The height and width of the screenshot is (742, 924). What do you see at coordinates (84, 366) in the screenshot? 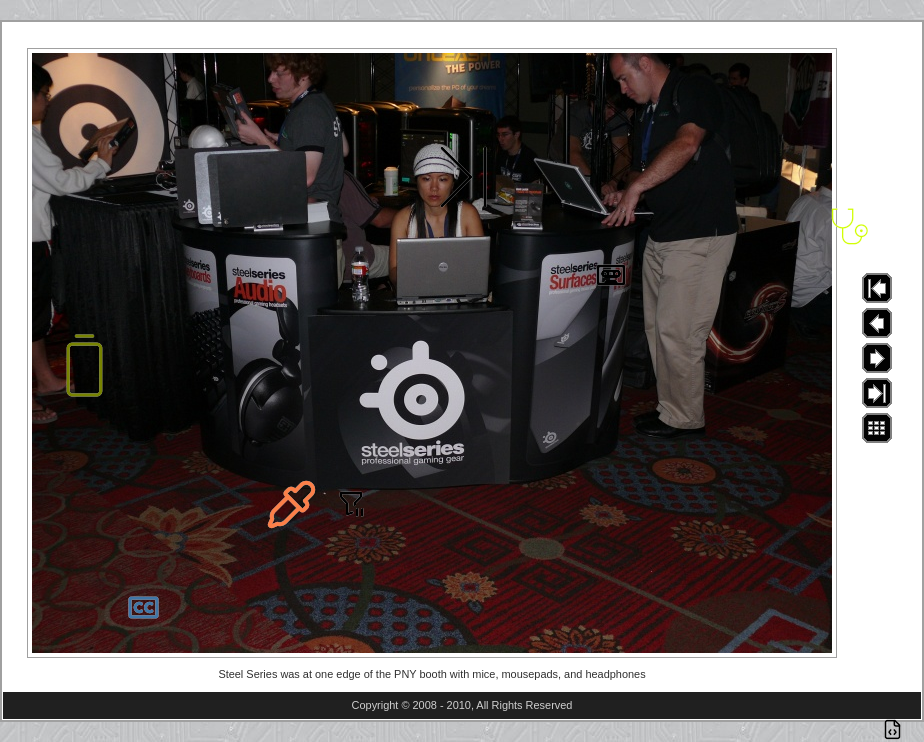
I see `indicates battery is empty or critically low` at bounding box center [84, 366].